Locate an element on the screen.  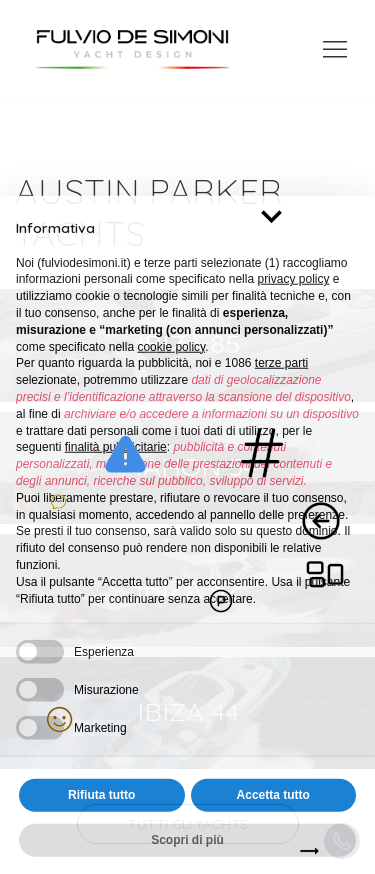
expand a dropdown menu is located at coordinates (271, 216).